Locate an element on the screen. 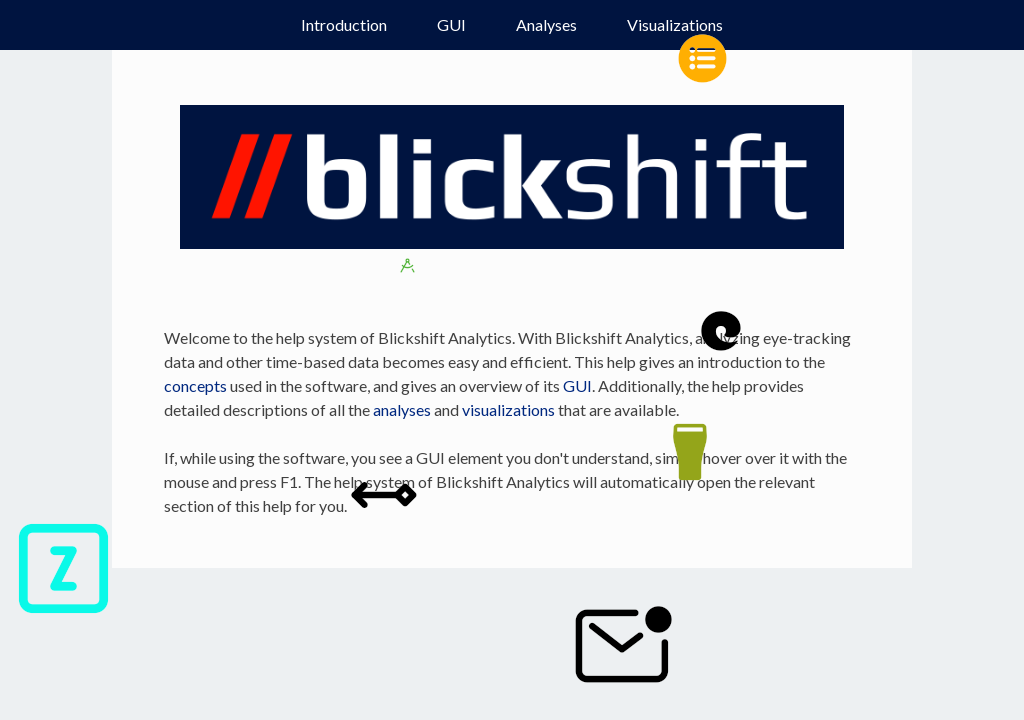  indicates unread email in inbox is located at coordinates (622, 646).